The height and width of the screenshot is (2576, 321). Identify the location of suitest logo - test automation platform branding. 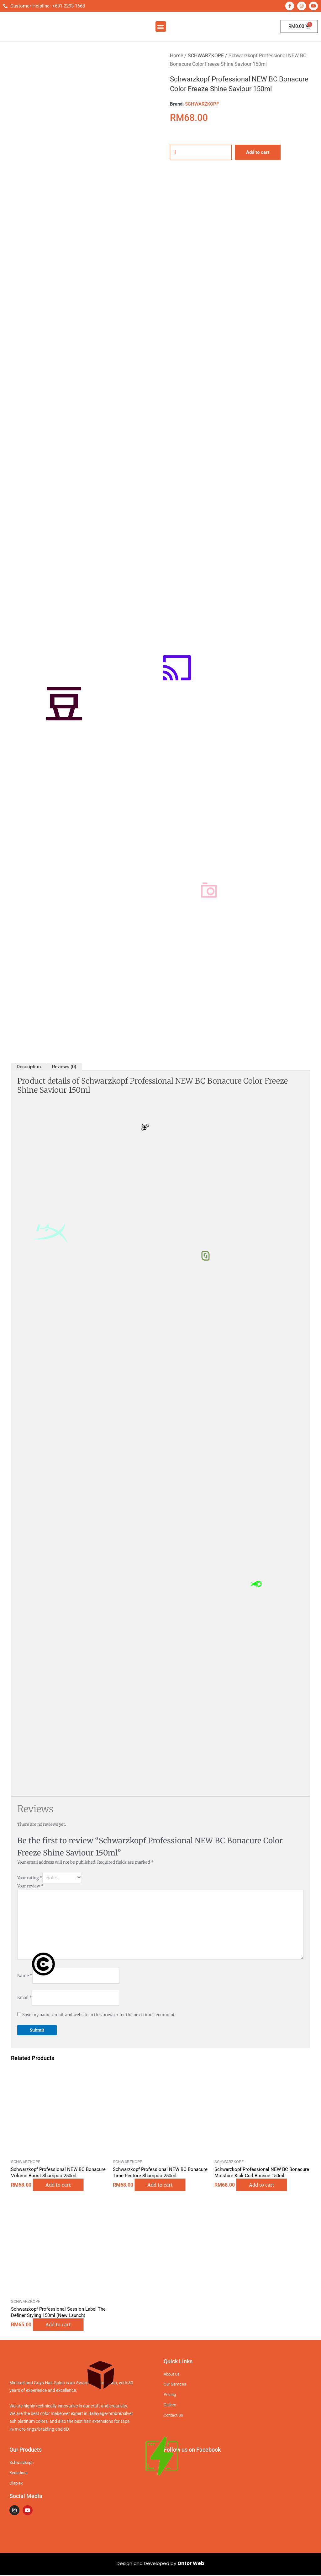
(145, 1127).